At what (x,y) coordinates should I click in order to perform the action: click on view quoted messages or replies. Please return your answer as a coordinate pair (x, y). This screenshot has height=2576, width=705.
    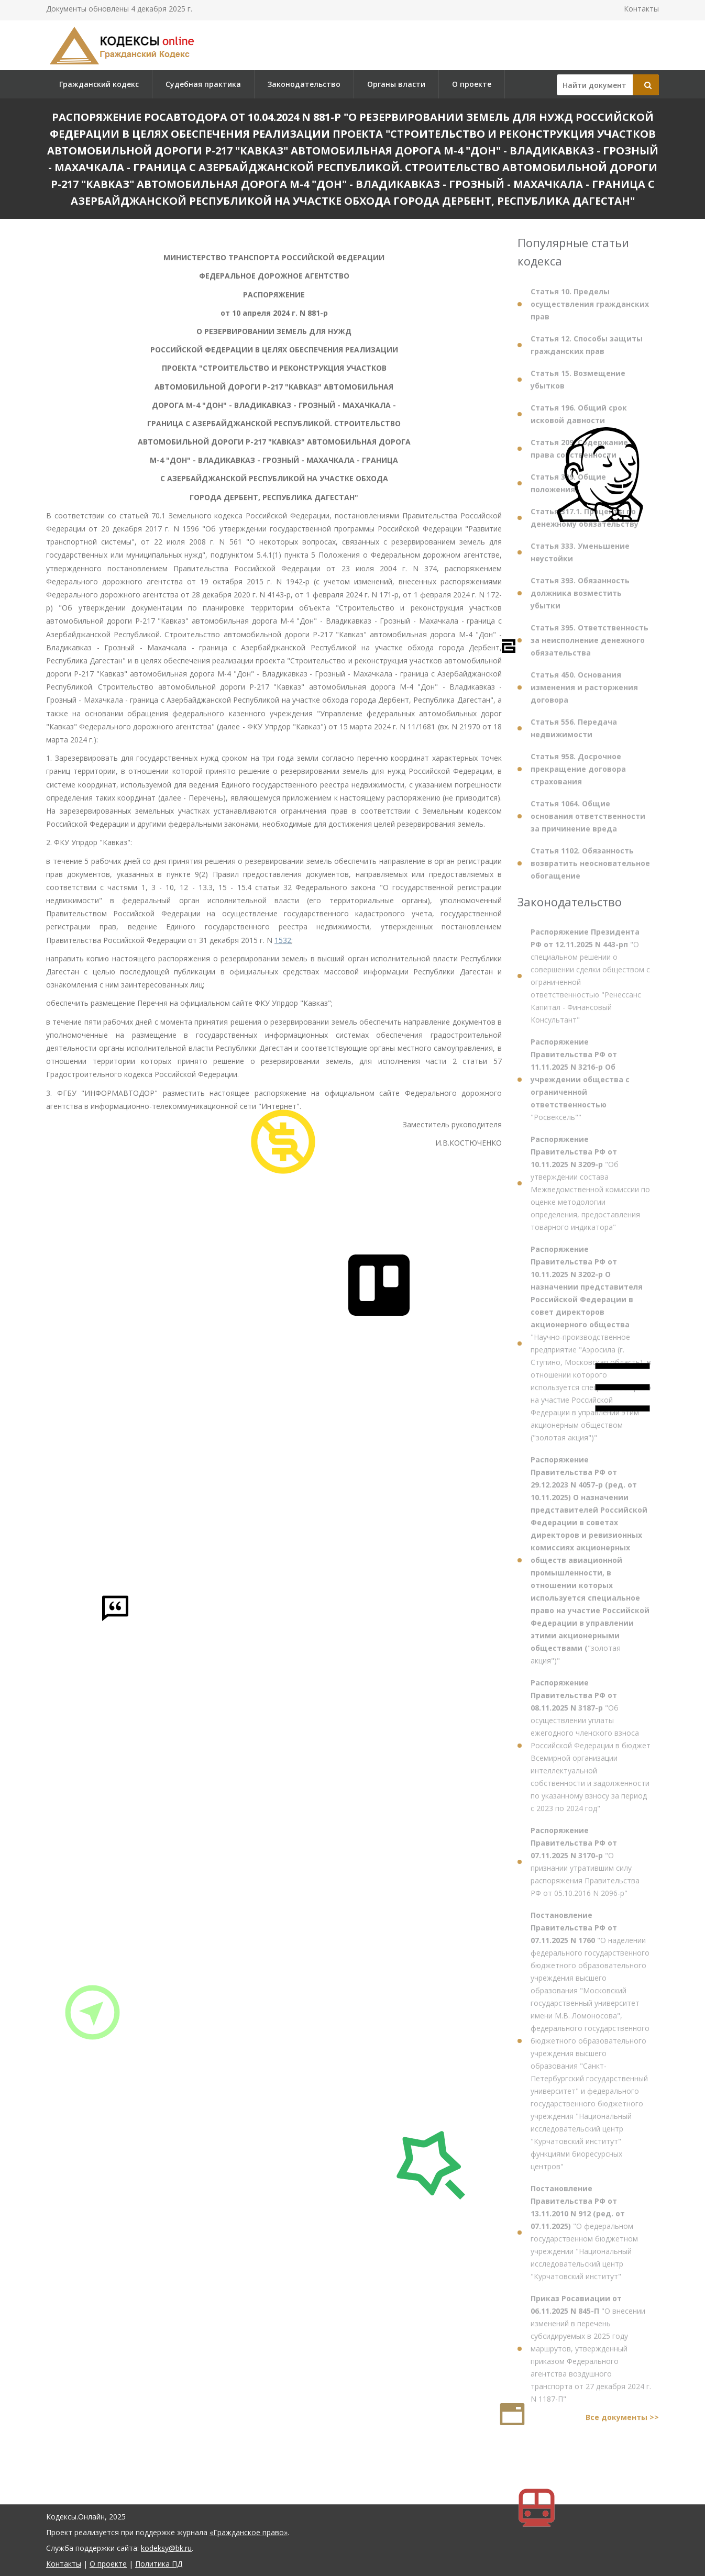
    Looking at the image, I should click on (115, 1607).